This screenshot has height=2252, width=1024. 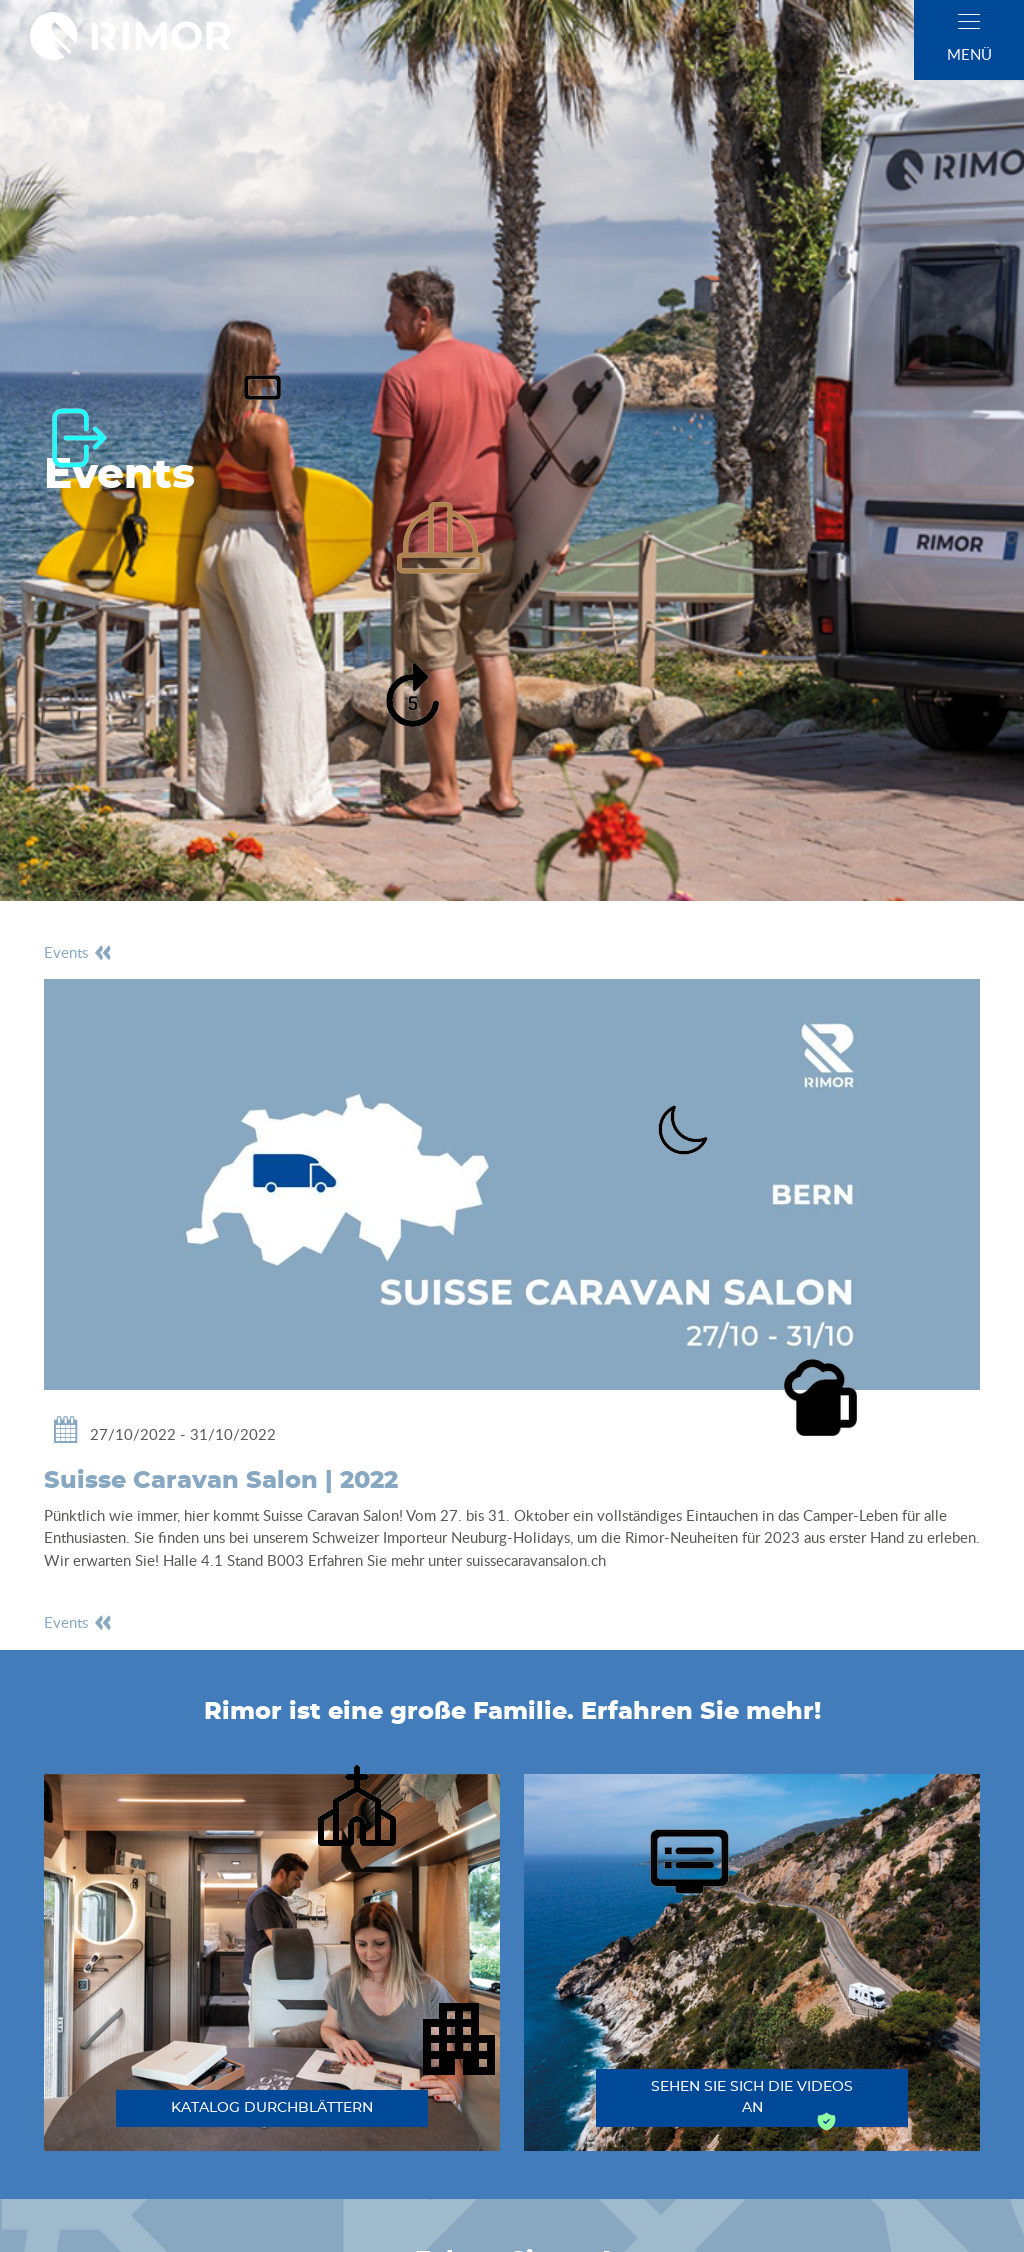 I want to click on indicates a nearby church or place of worship, so click(x=357, y=1810).